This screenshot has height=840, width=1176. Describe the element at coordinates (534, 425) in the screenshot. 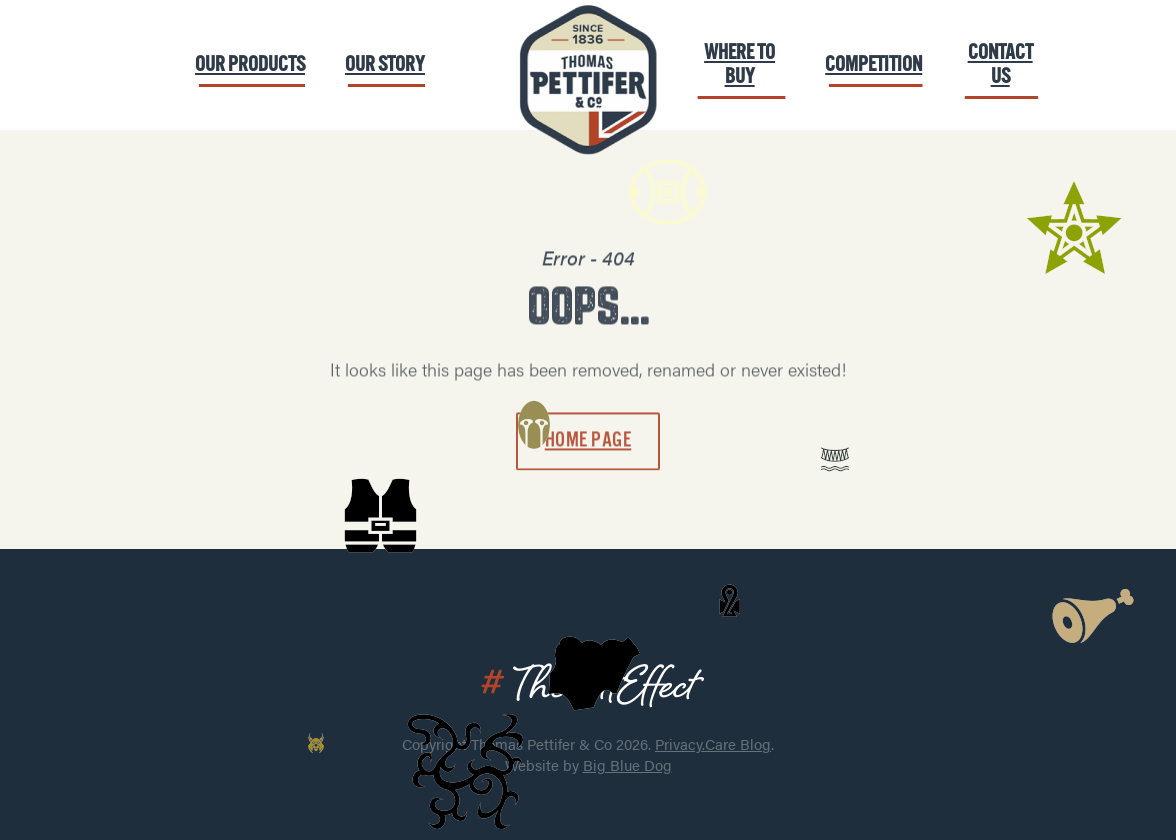

I see `indicates sadness or crying emotion in game` at that location.